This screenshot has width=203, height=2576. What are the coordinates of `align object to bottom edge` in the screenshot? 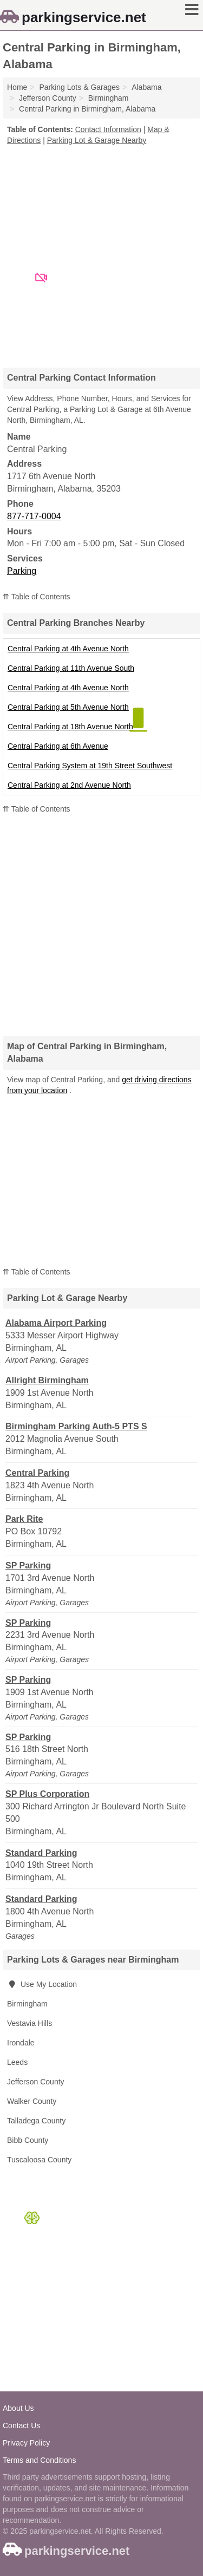 It's located at (138, 719).